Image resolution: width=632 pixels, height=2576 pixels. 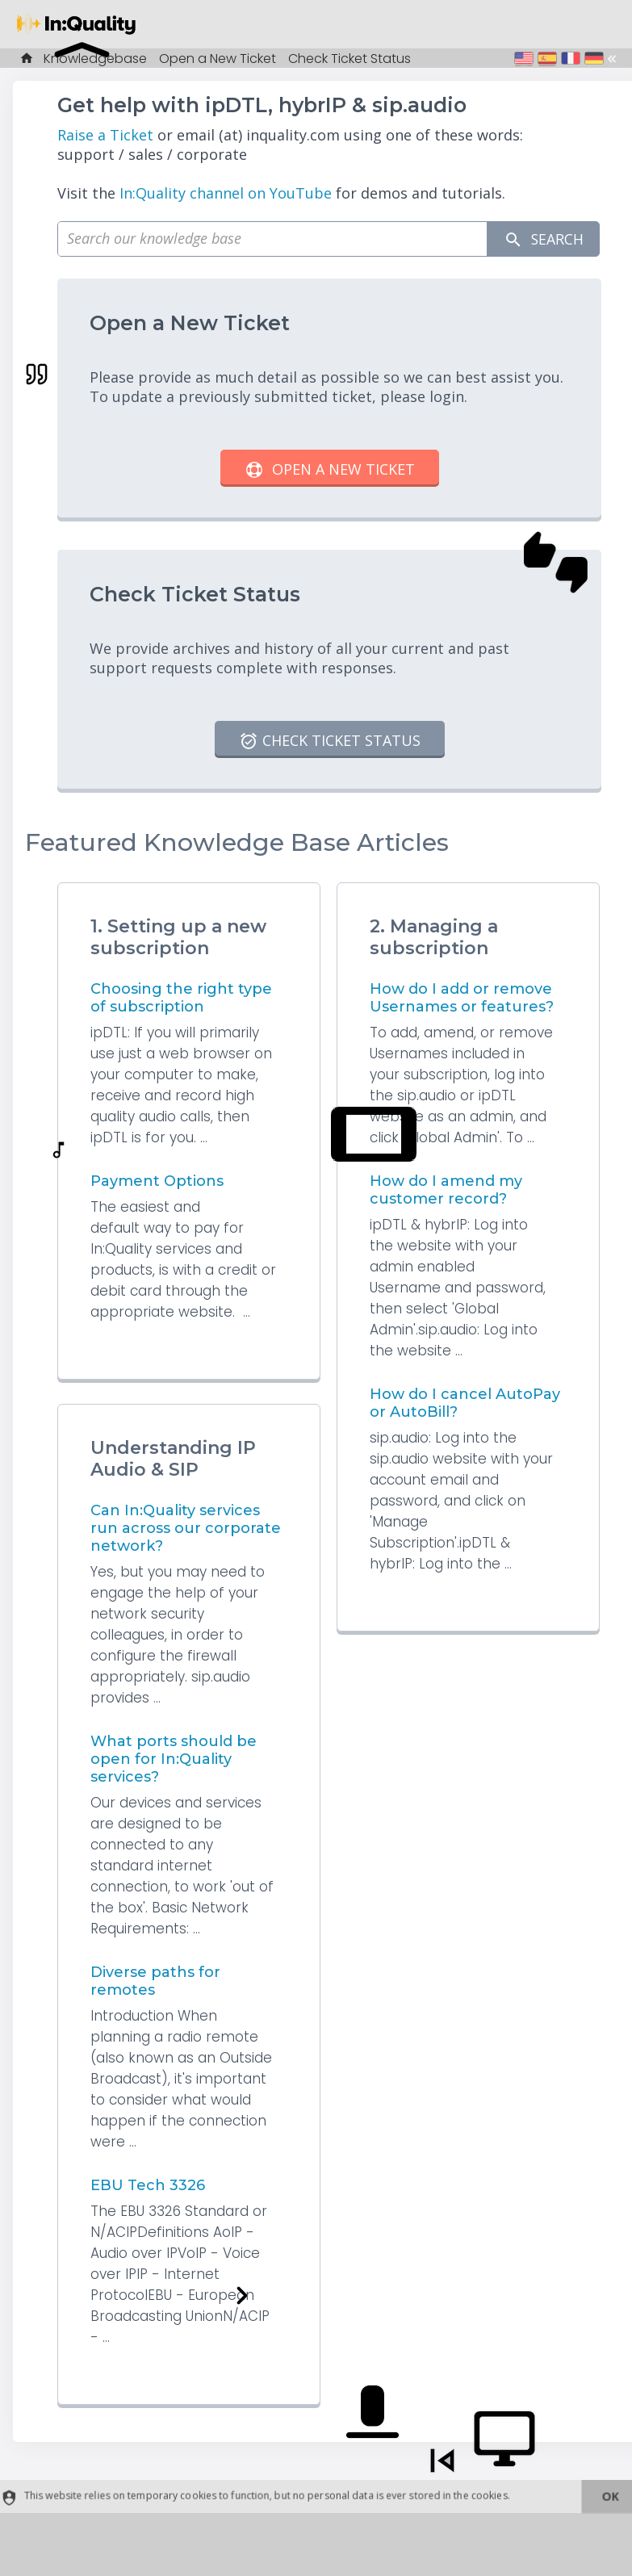 What do you see at coordinates (555, 562) in the screenshot?
I see `rate or provide feedback` at bounding box center [555, 562].